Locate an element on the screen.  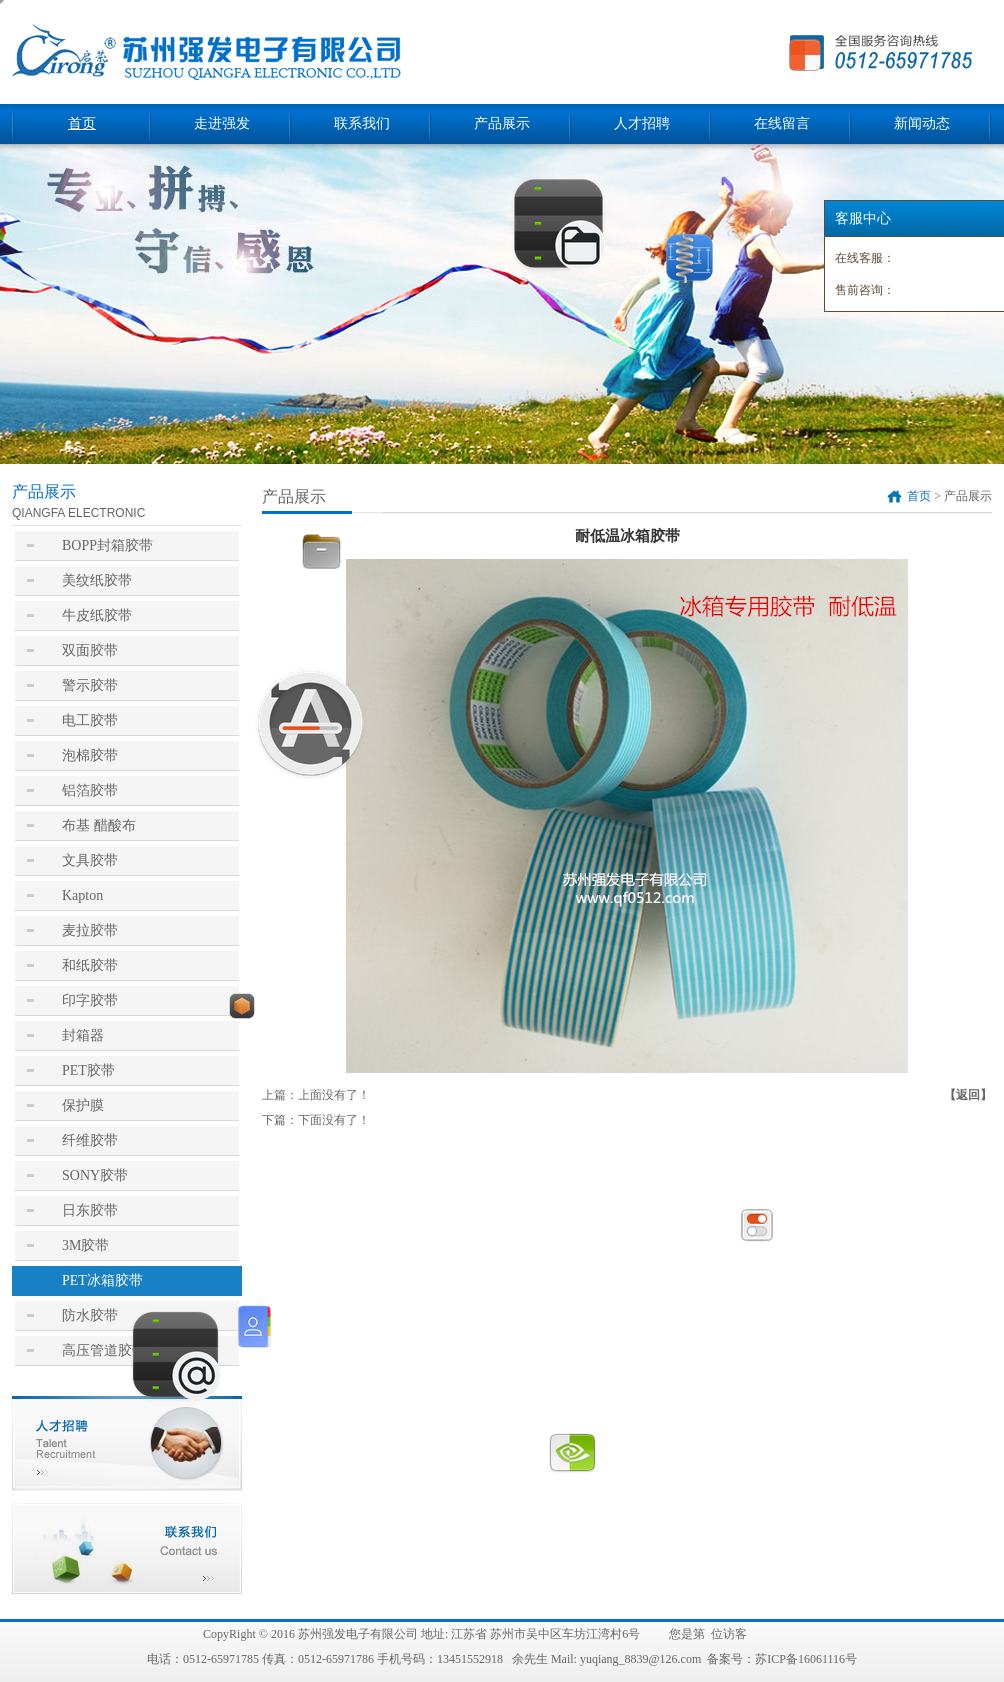
configure ftp server settings is located at coordinates (558, 223).